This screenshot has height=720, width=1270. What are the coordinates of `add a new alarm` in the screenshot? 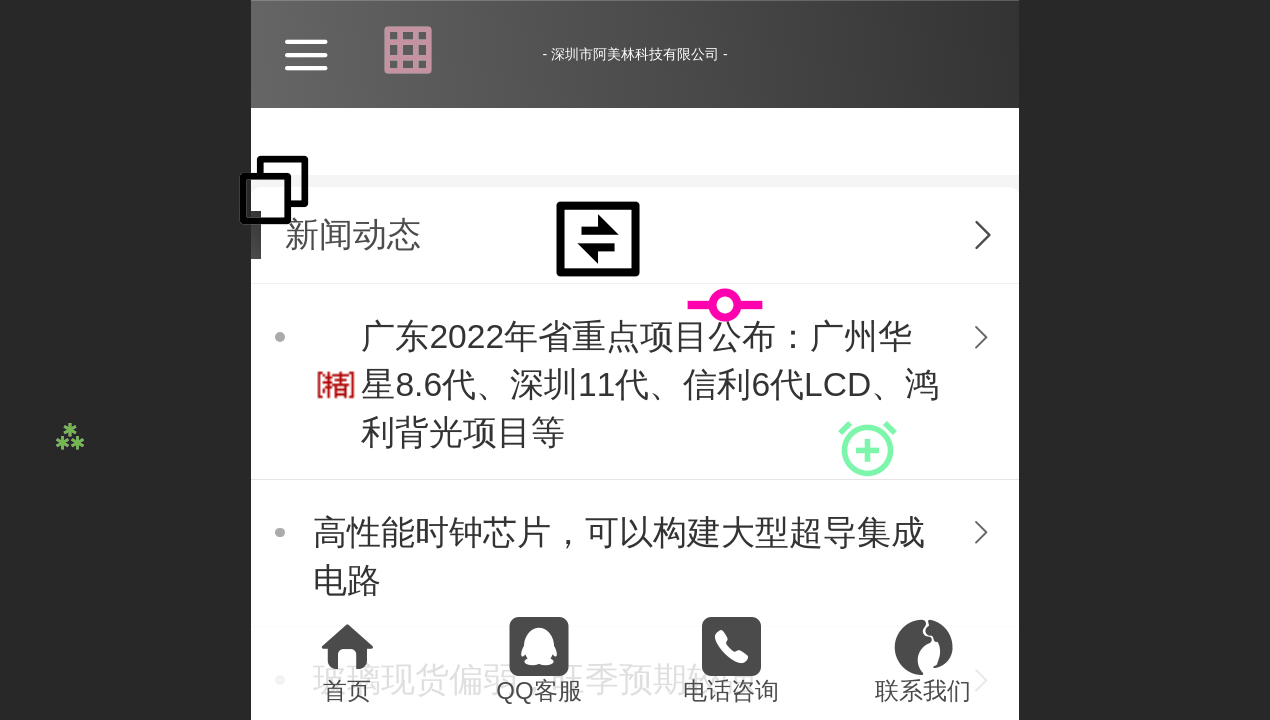 It's located at (867, 447).